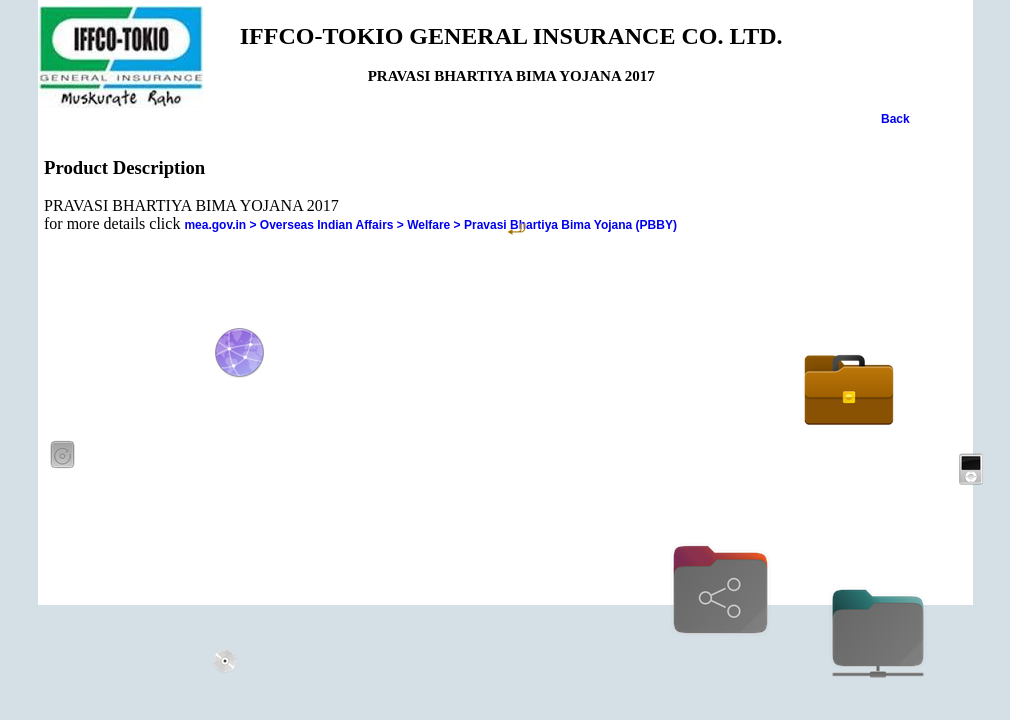 The width and height of the screenshot is (1010, 720). What do you see at coordinates (225, 661) in the screenshot?
I see `indicates a CD or DVD drive` at bounding box center [225, 661].